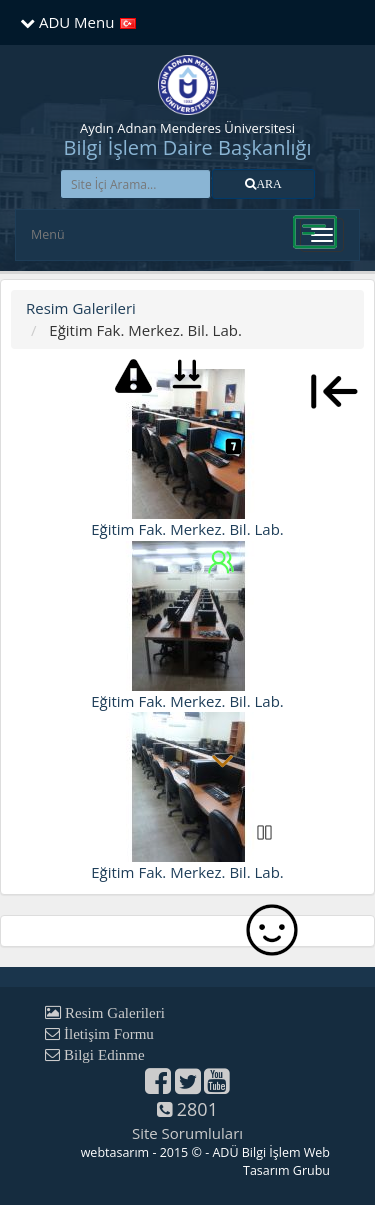 The height and width of the screenshot is (1205, 375). What do you see at coordinates (221, 562) in the screenshot?
I see `view group members or team` at bounding box center [221, 562].